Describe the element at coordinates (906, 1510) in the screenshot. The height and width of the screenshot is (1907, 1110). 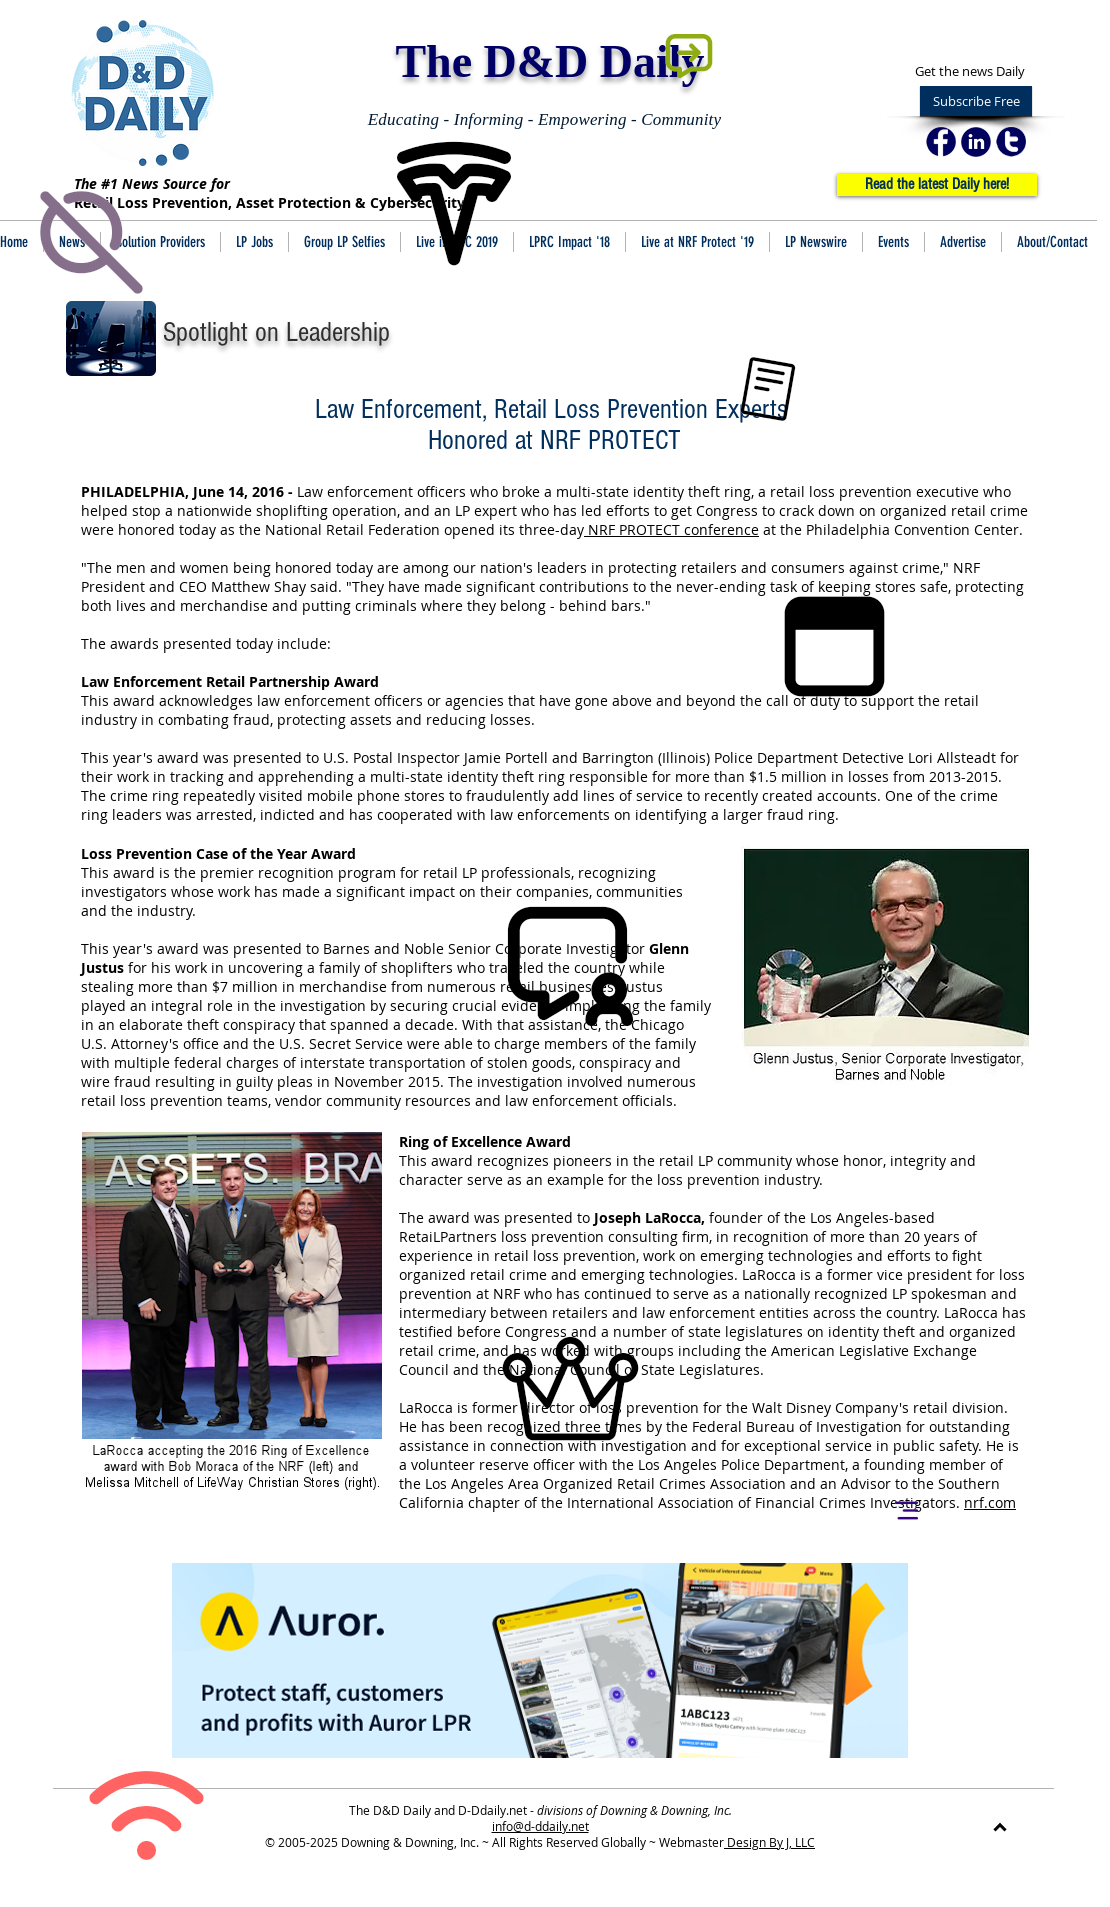
I see `align text to the right` at that location.